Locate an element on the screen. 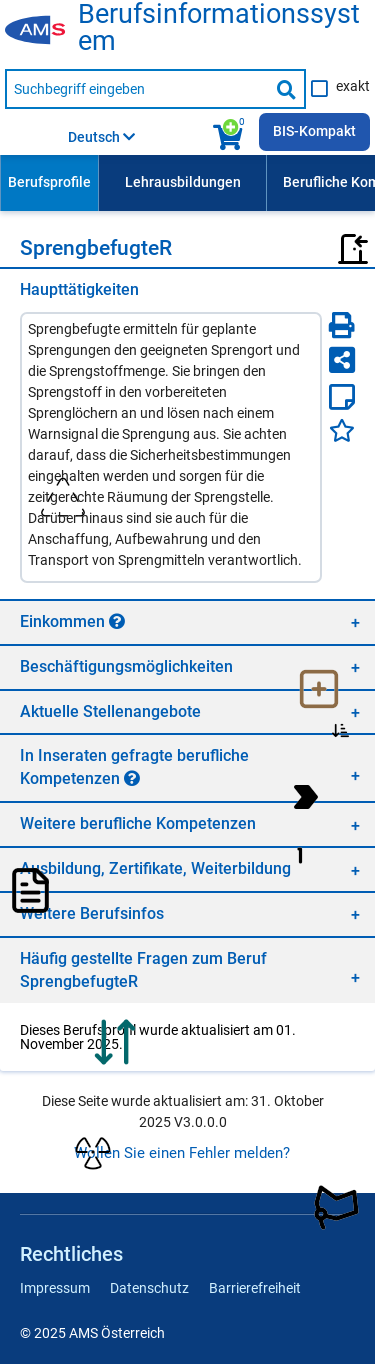 This screenshot has width=375, height=1364. log in or sign in to your account is located at coordinates (353, 249).